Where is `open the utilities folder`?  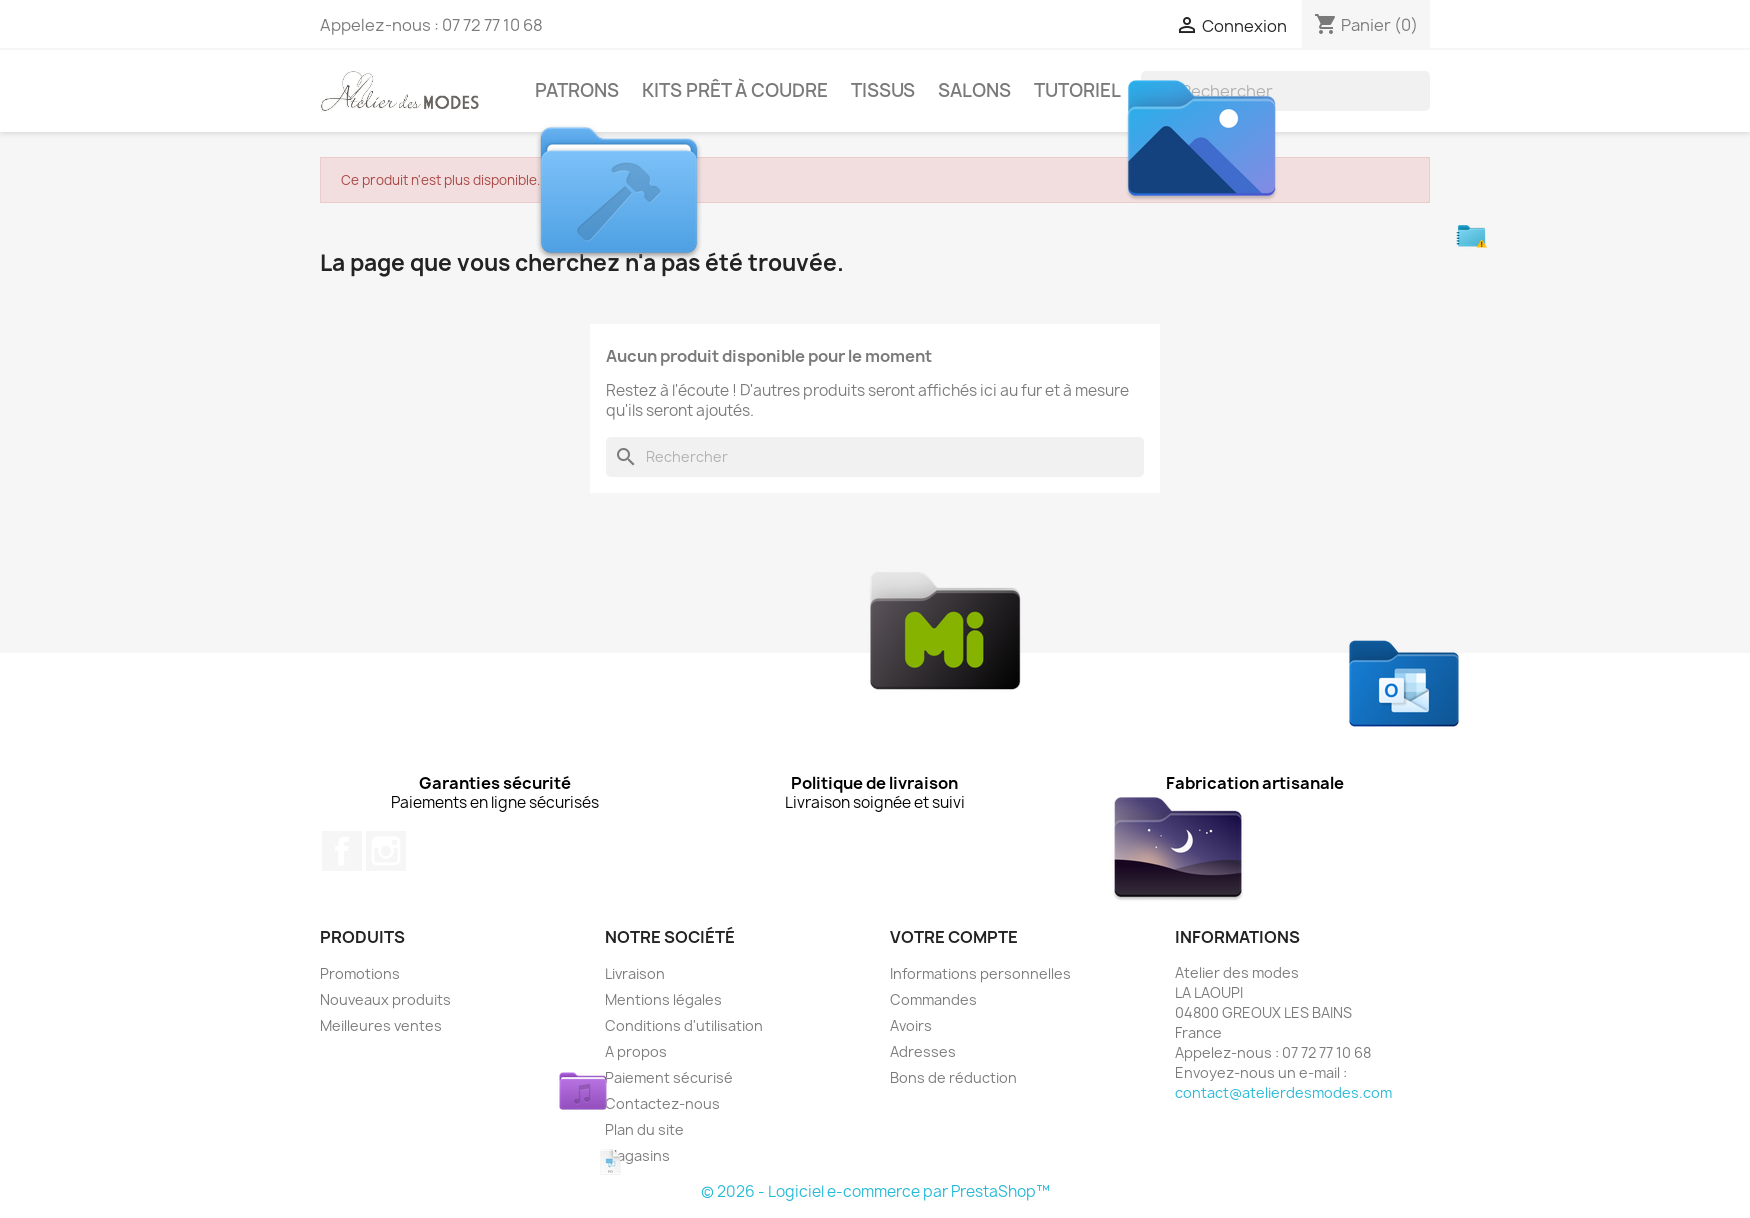 open the utilities folder is located at coordinates (619, 190).